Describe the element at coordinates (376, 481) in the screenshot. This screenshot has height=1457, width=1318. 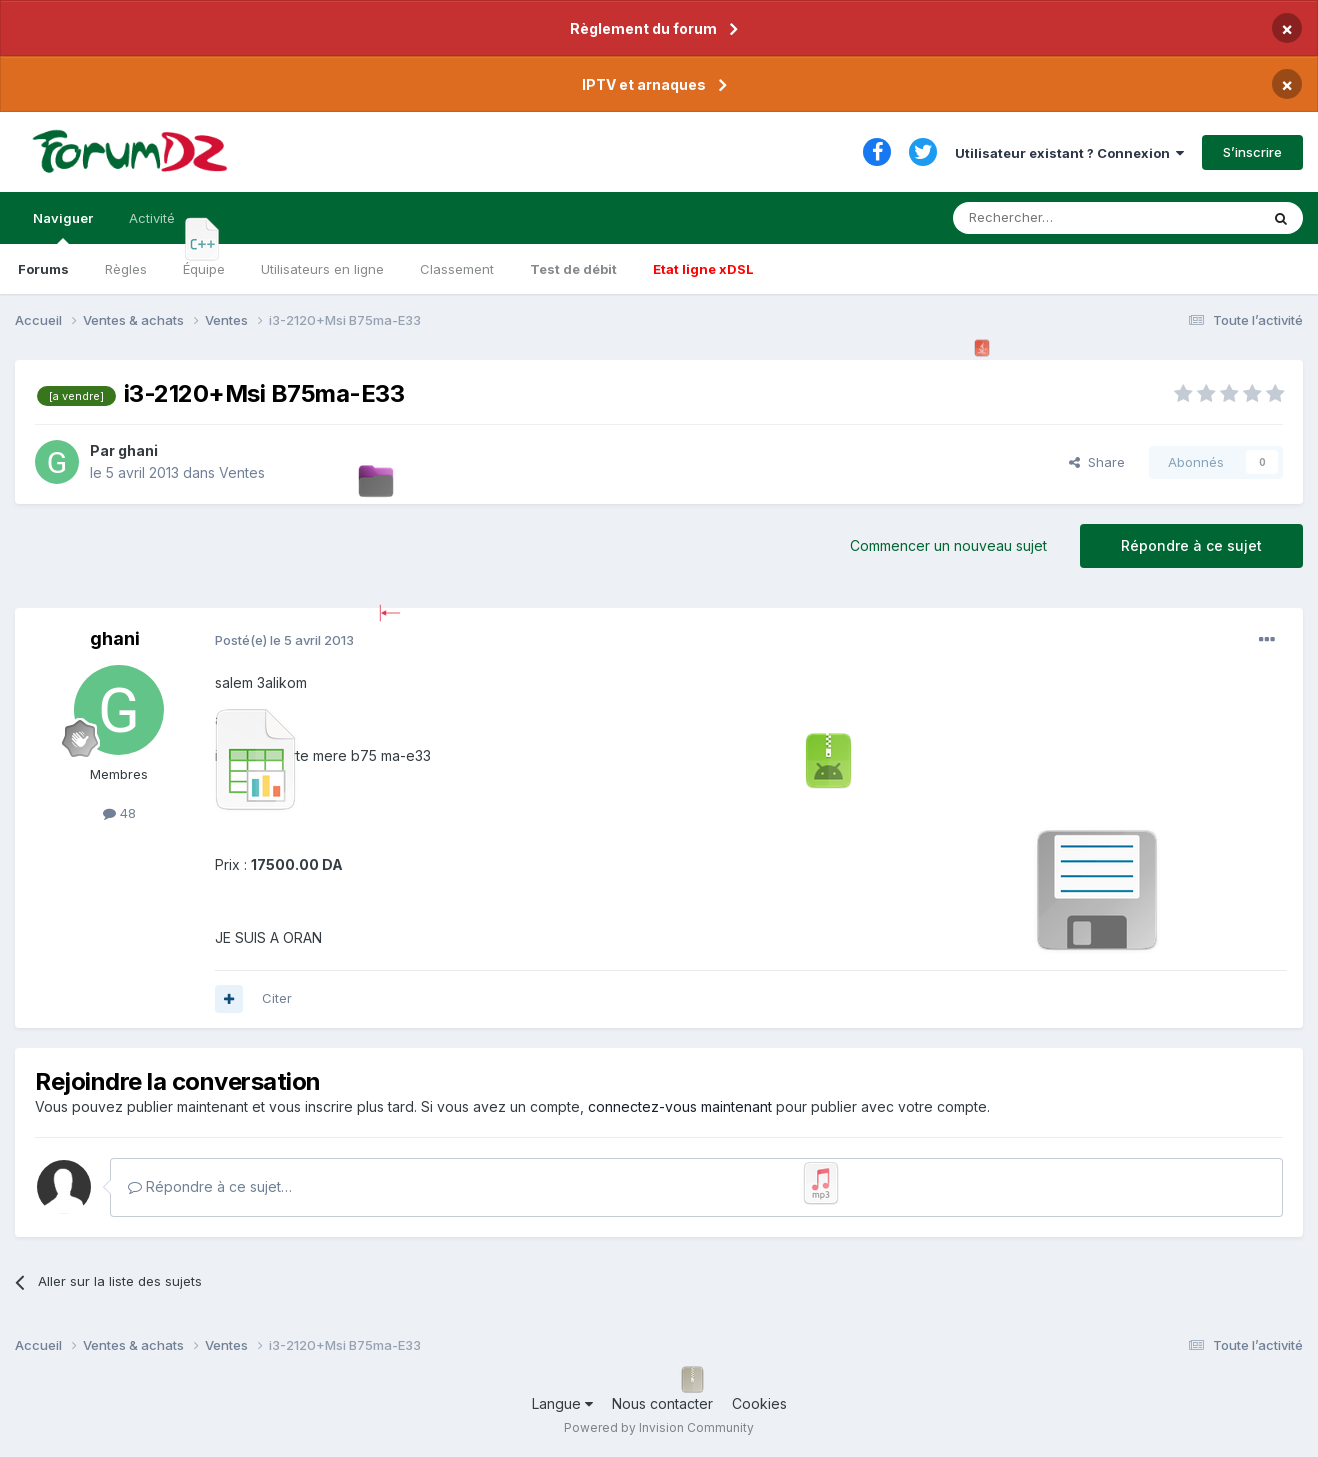
I see `open folder containing files` at that location.